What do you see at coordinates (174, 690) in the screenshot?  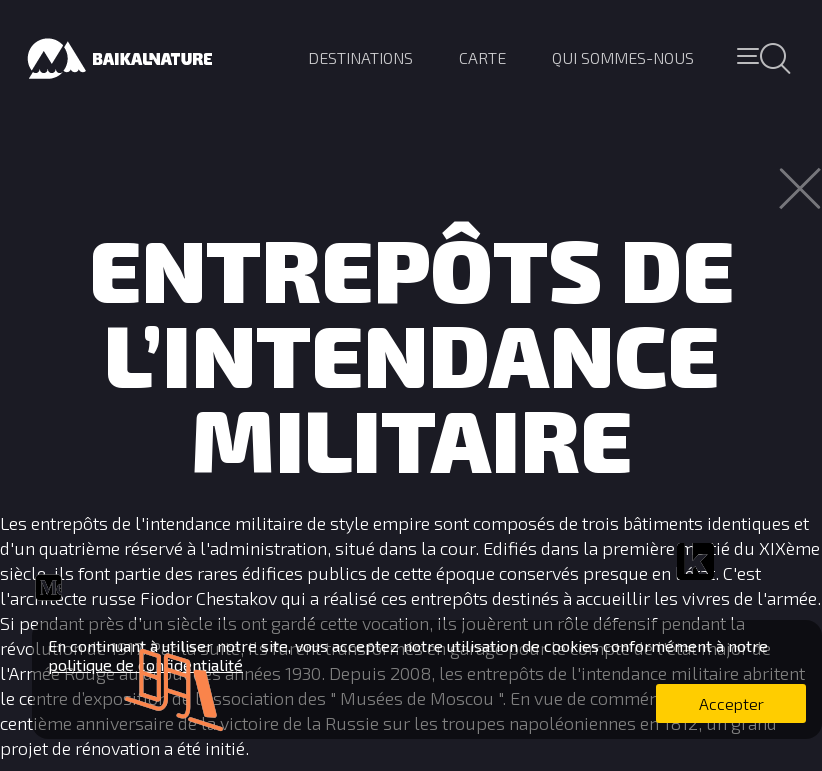 I see `open the Kenmei manga tracking app` at bounding box center [174, 690].